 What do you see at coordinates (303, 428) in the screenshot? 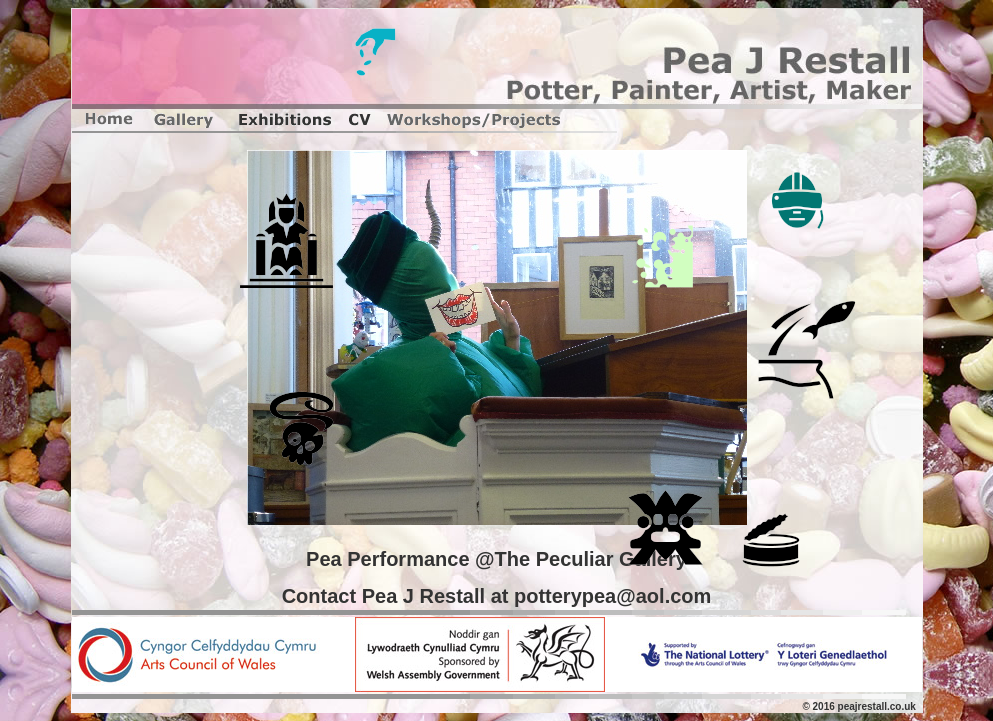
I see `indicates a dazed or confused game state` at bounding box center [303, 428].